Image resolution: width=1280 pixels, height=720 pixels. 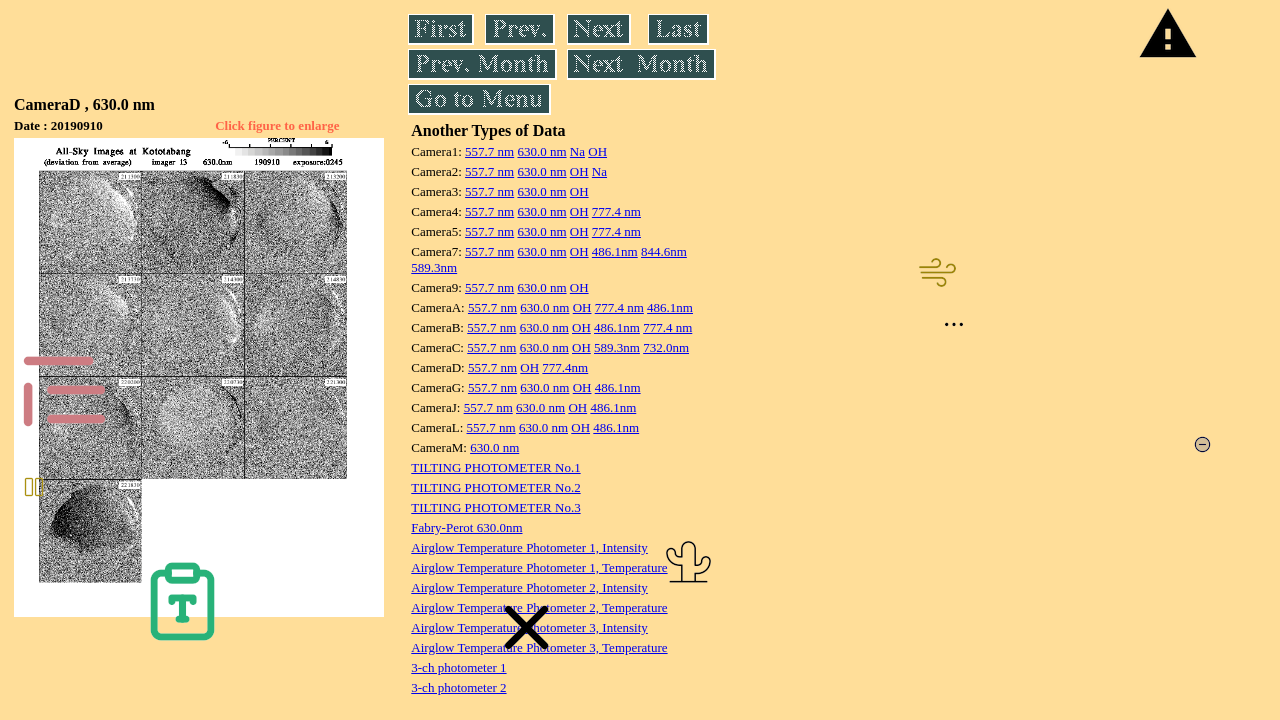 I want to click on indicates current wind conditions, so click(x=937, y=272).